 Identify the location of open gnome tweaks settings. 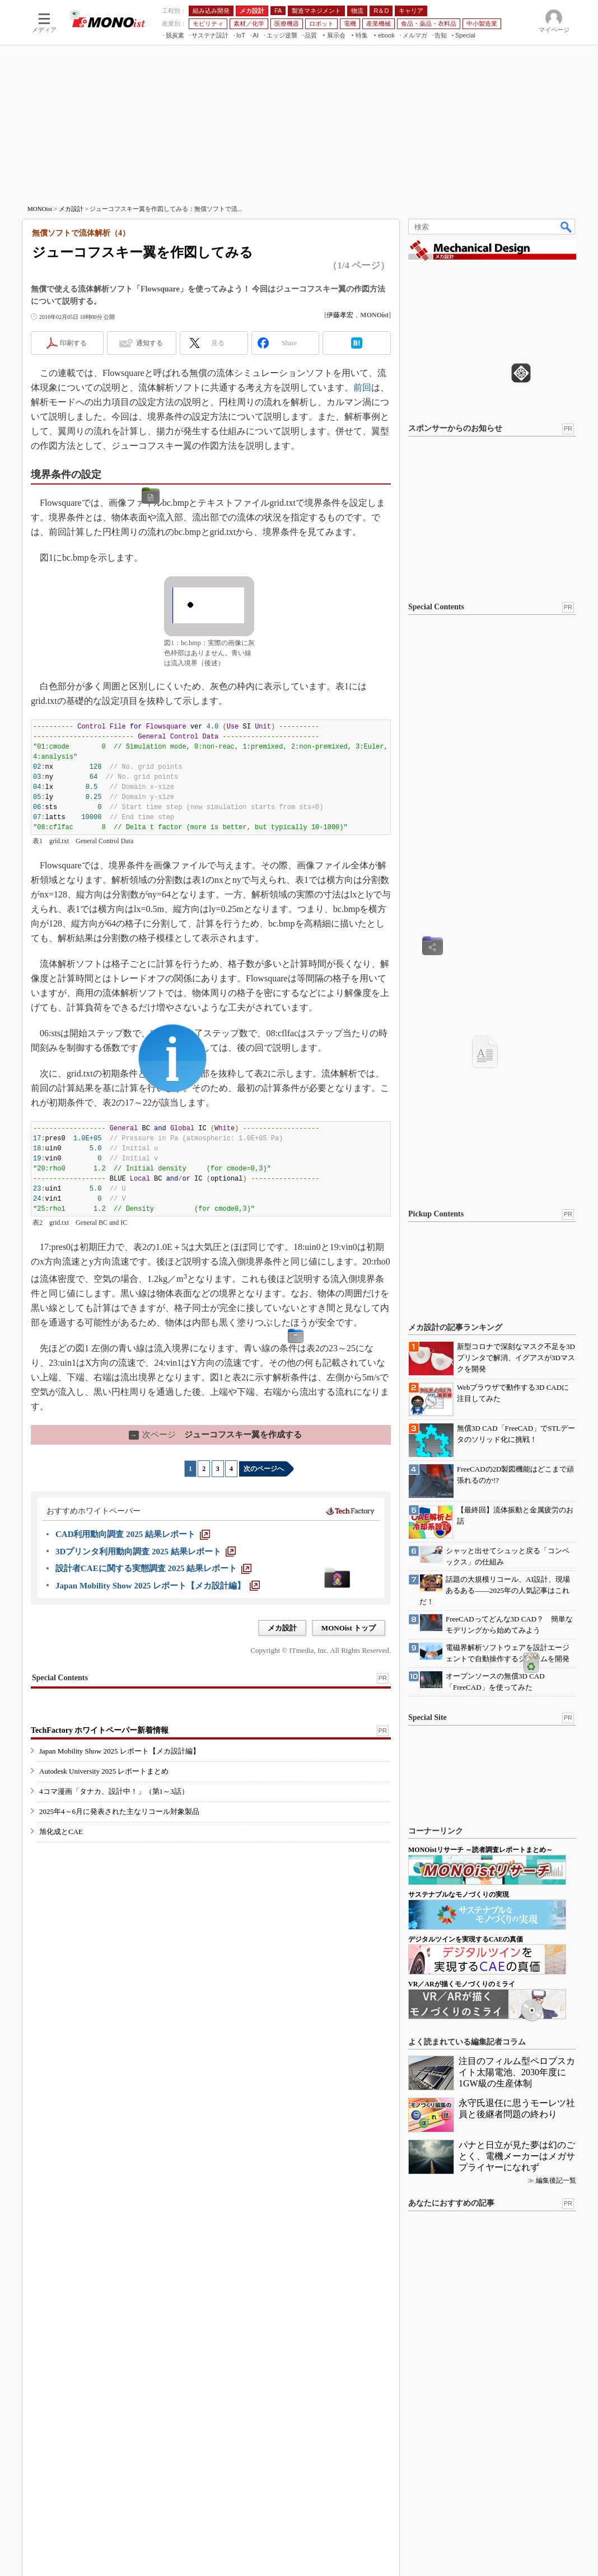
(75, 15).